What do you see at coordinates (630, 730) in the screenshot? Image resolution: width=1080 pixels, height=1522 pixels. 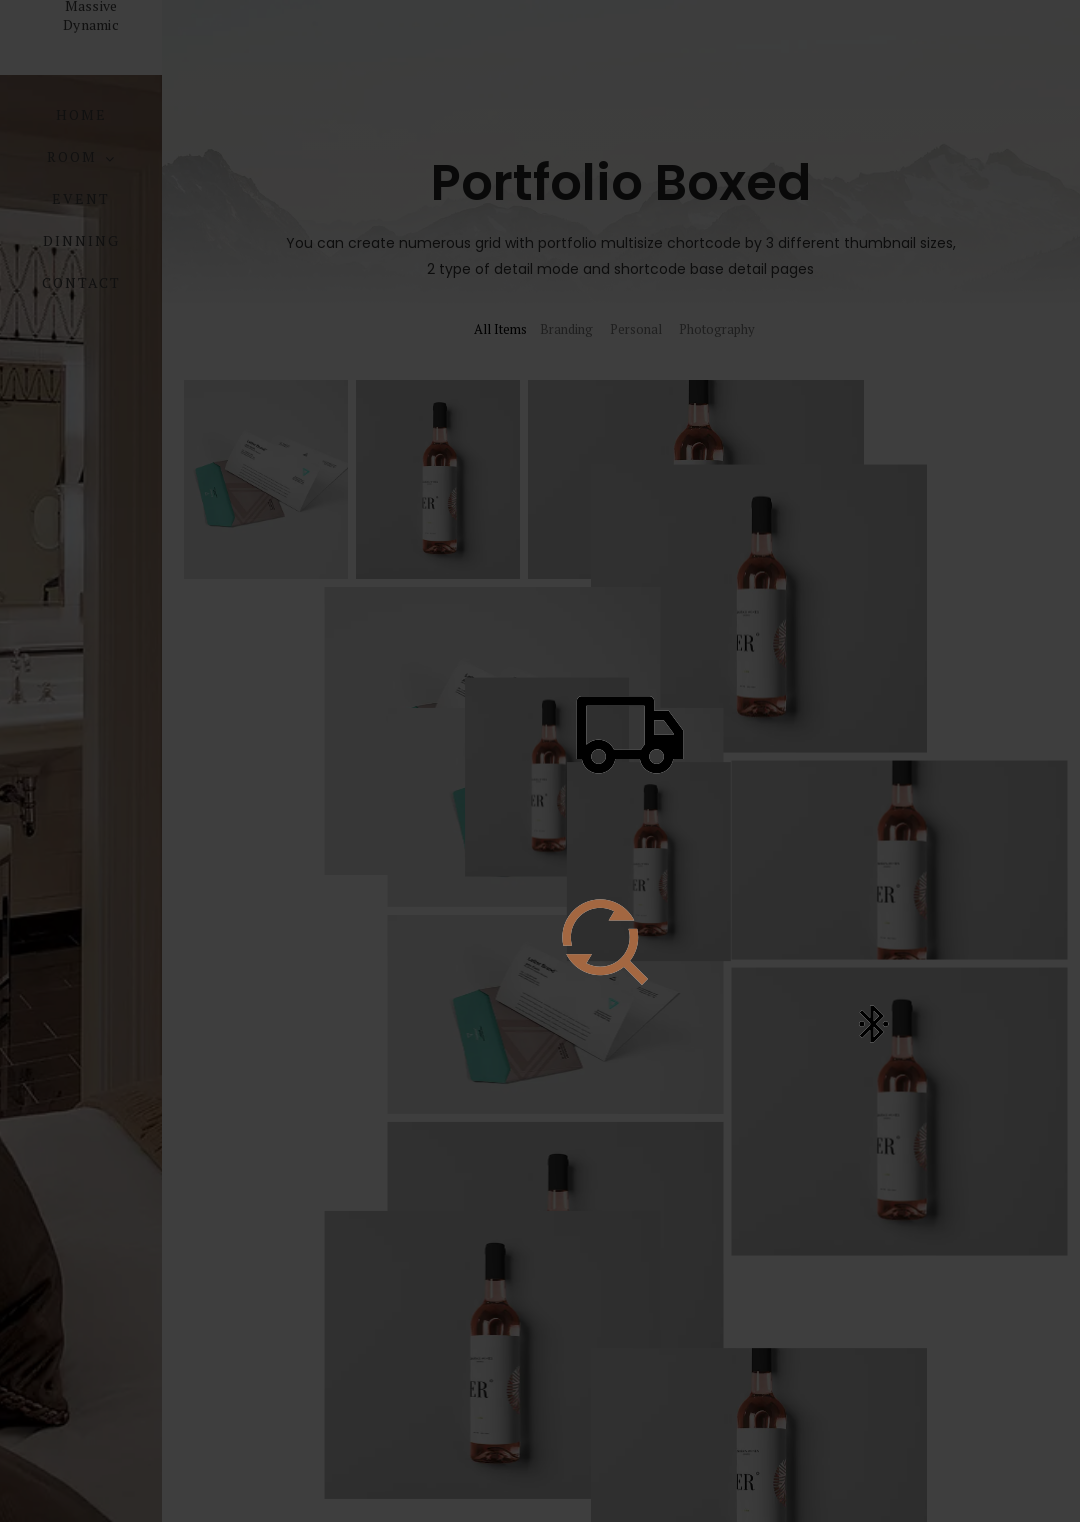 I see `track your delivery status` at bounding box center [630, 730].